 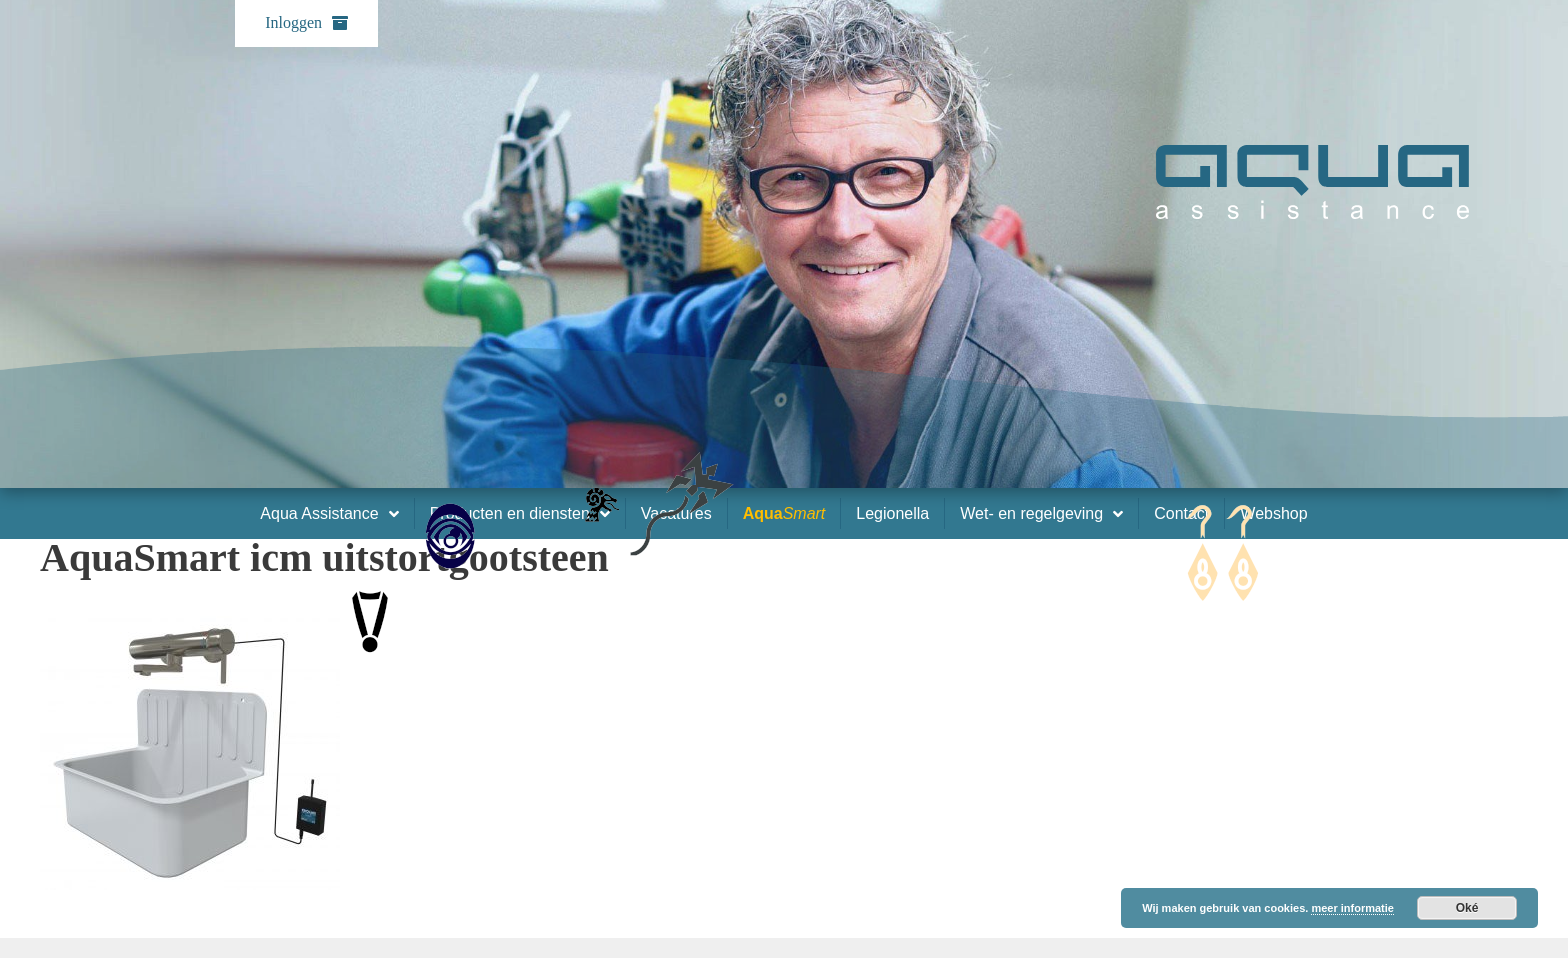 I want to click on select cyclops character or creature type, so click(x=450, y=536).